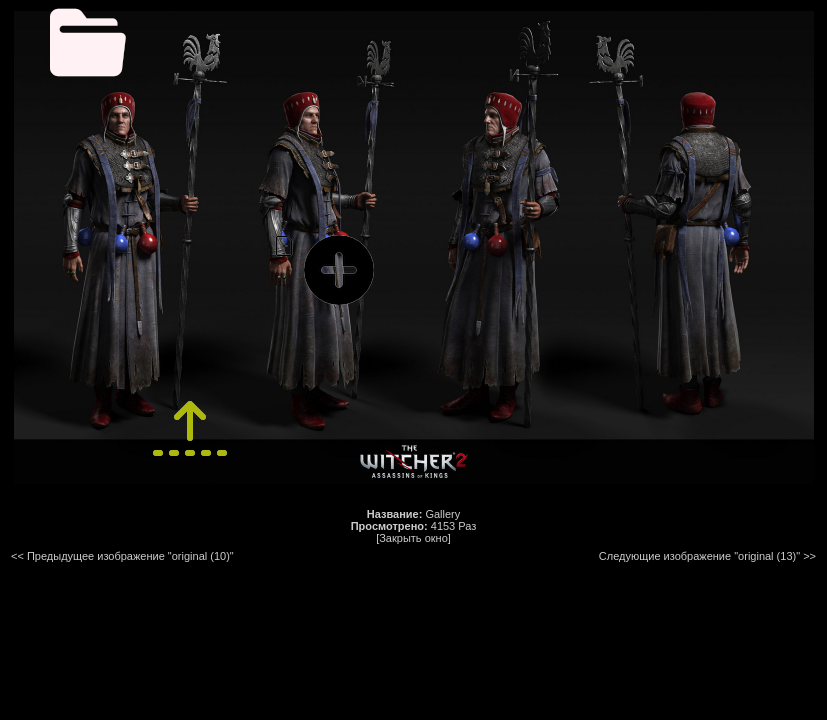 The height and width of the screenshot is (720, 827). What do you see at coordinates (339, 270) in the screenshot?
I see `add a new item` at bounding box center [339, 270].